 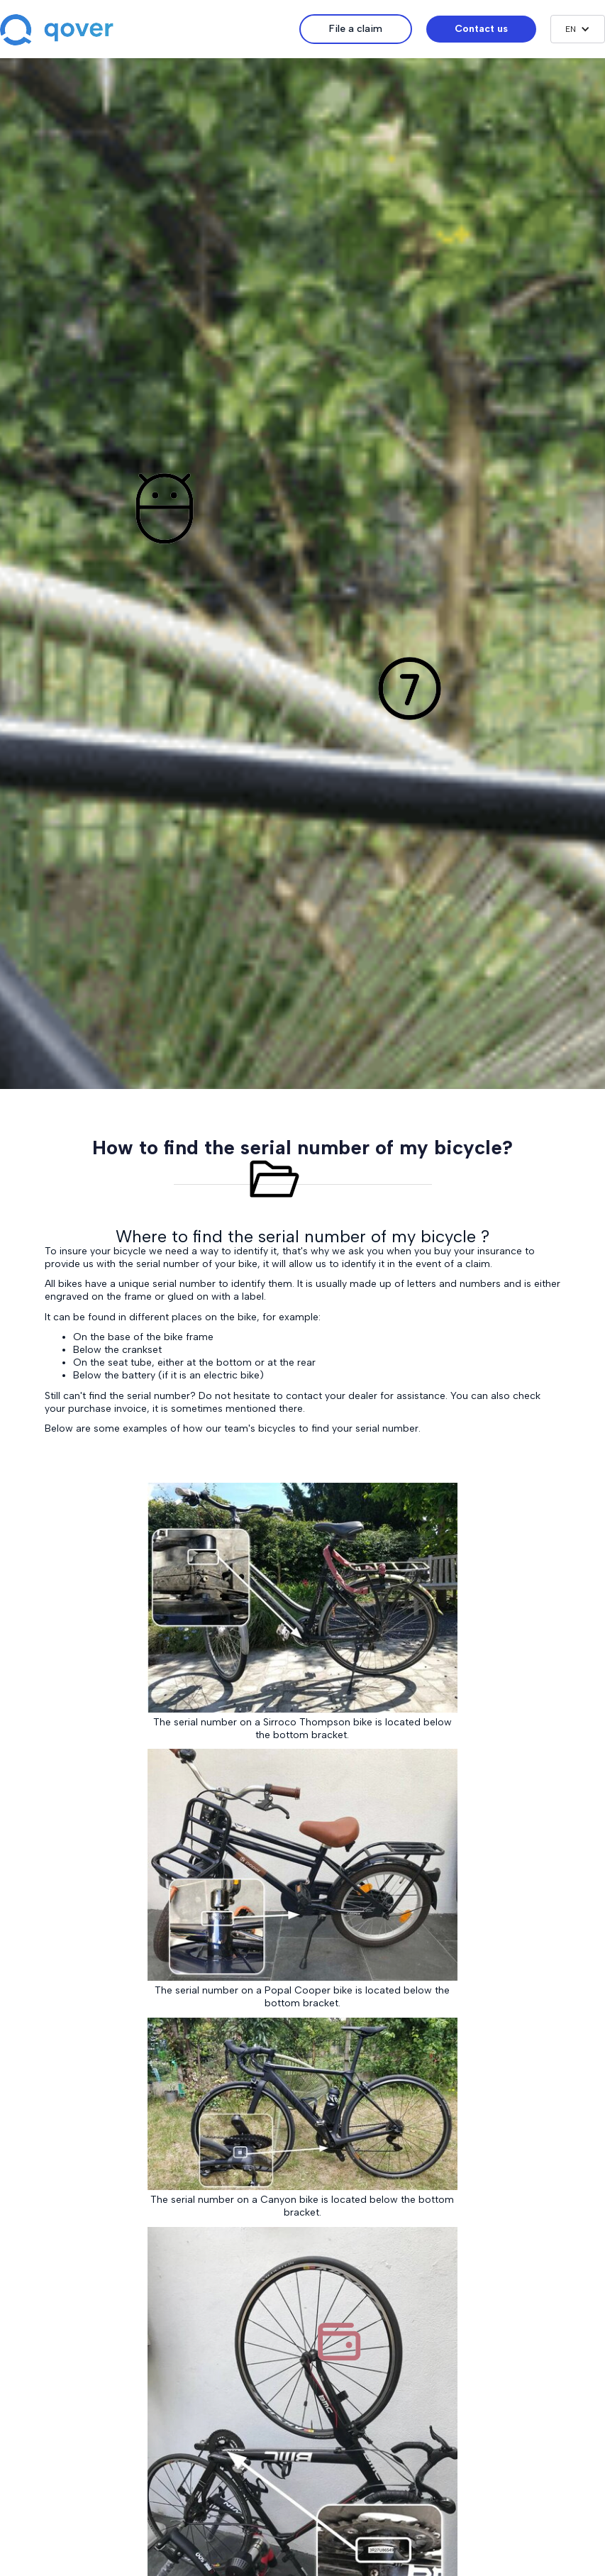 What do you see at coordinates (165, 507) in the screenshot?
I see `android device or system settings` at bounding box center [165, 507].